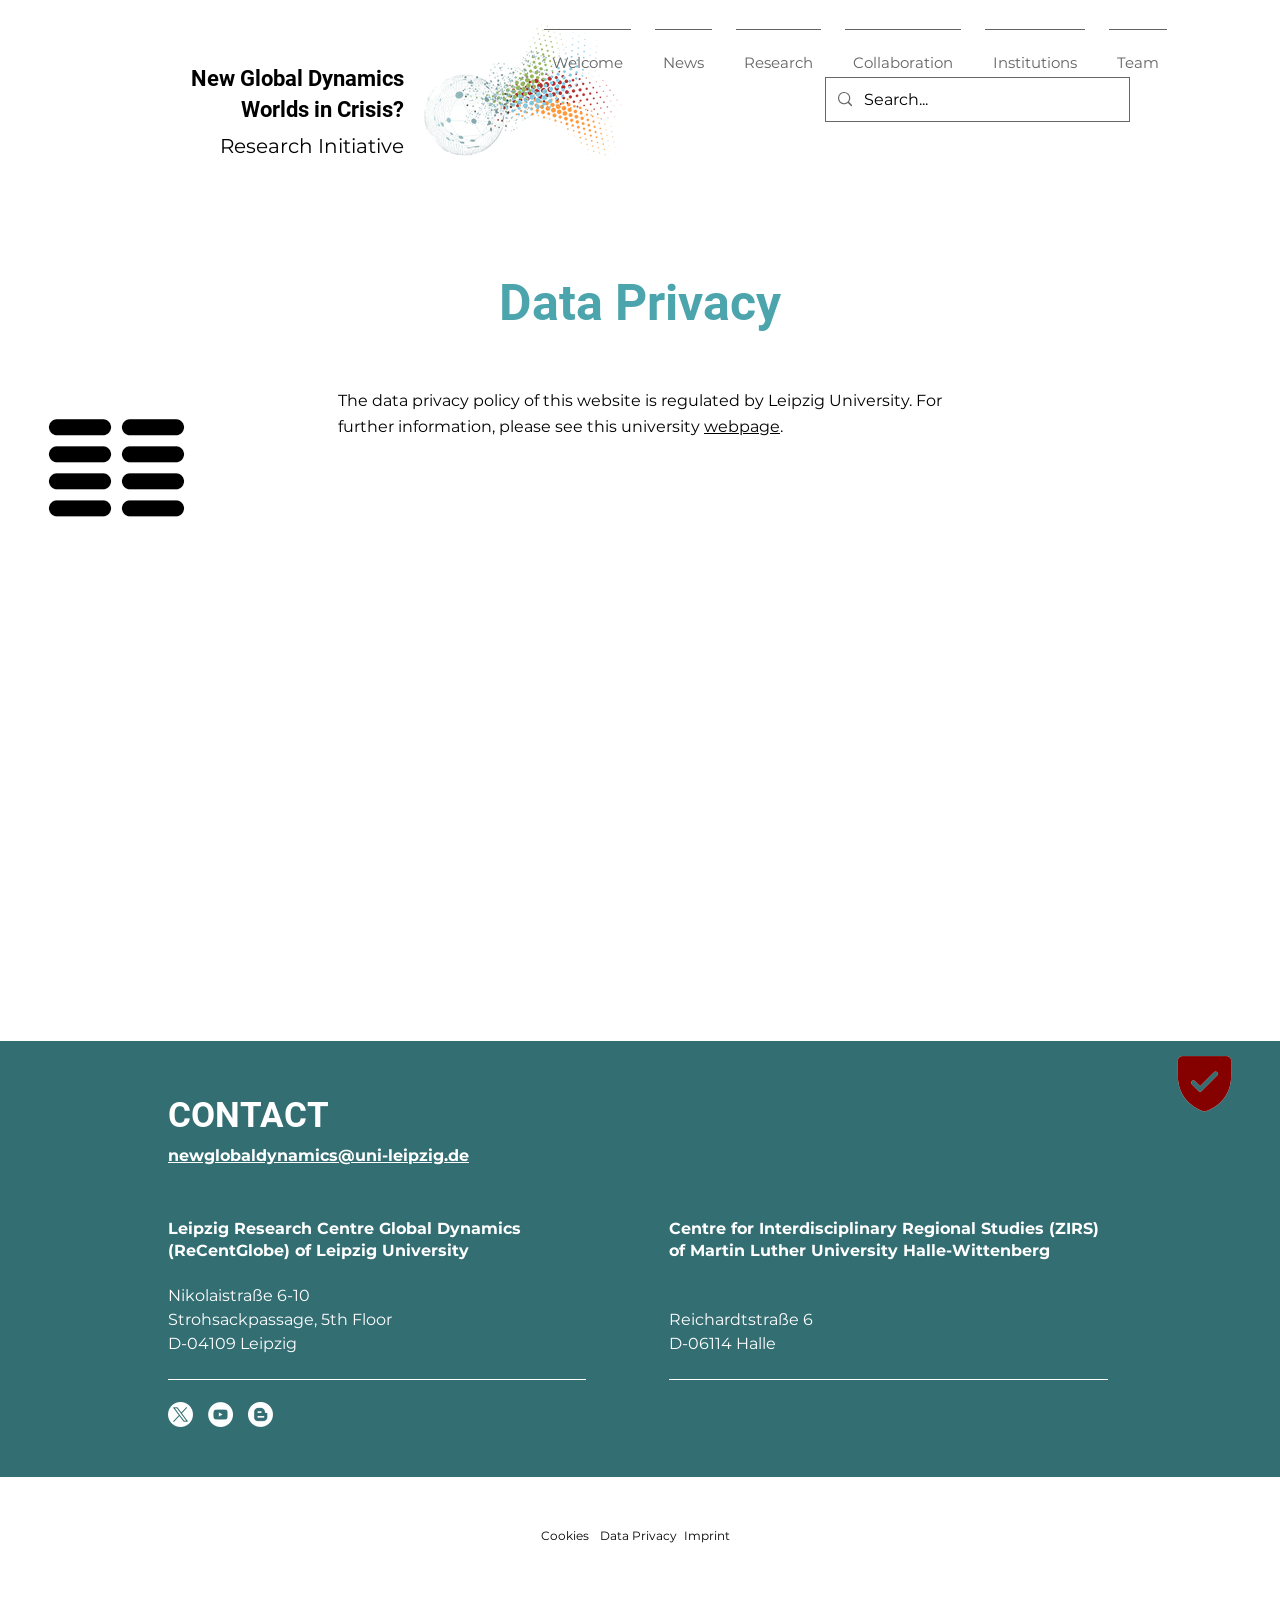 This screenshot has width=1280, height=1597. Describe the element at coordinates (116, 470) in the screenshot. I see `switch to multi-column text layout` at that location.